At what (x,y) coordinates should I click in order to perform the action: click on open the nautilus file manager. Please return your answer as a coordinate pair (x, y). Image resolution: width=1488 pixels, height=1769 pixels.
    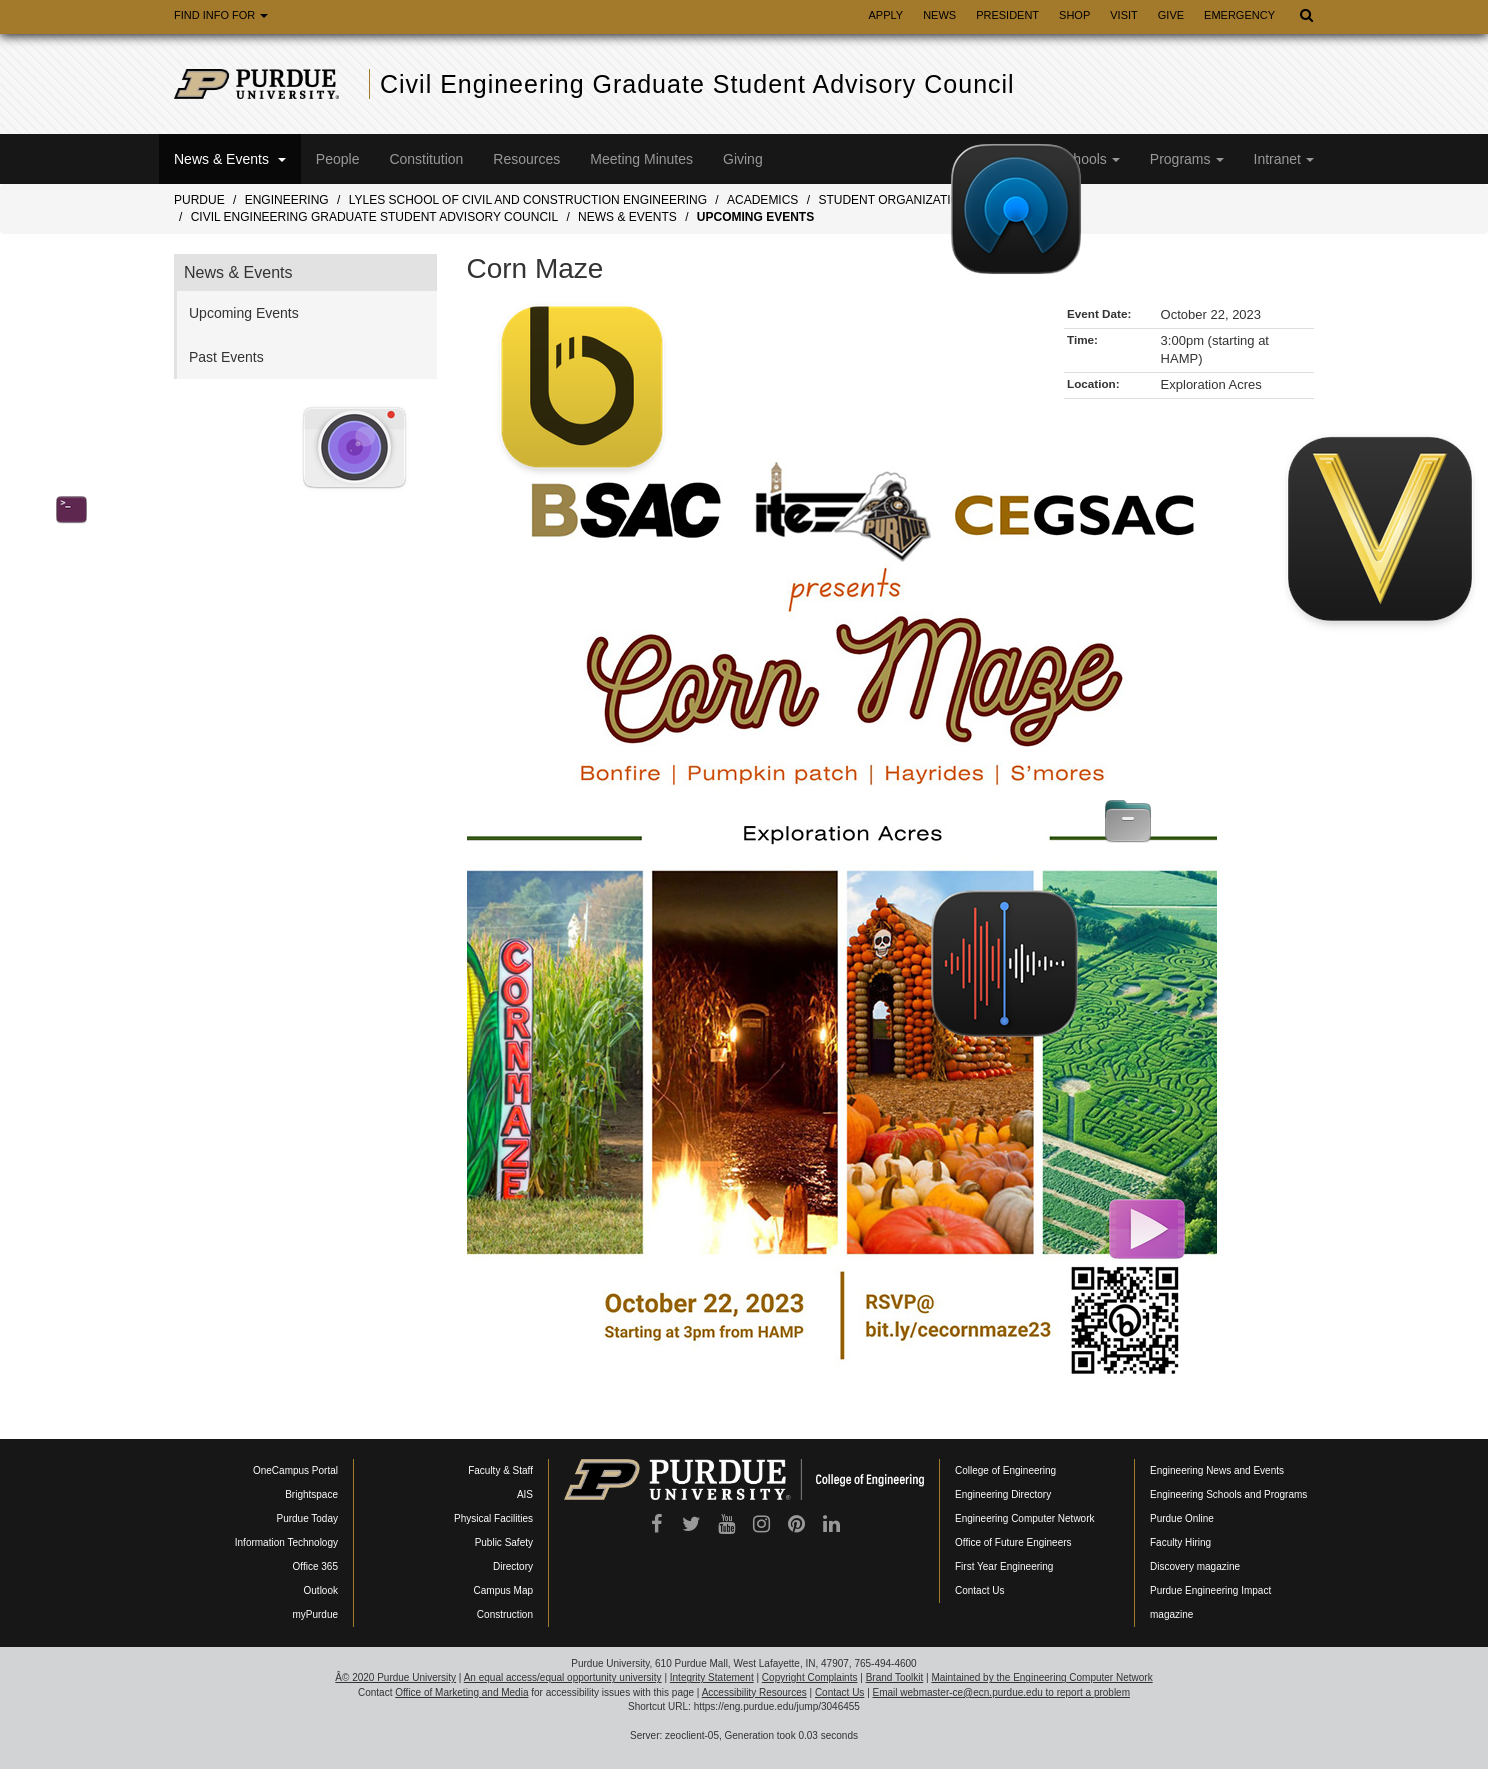
    Looking at the image, I should click on (1128, 821).